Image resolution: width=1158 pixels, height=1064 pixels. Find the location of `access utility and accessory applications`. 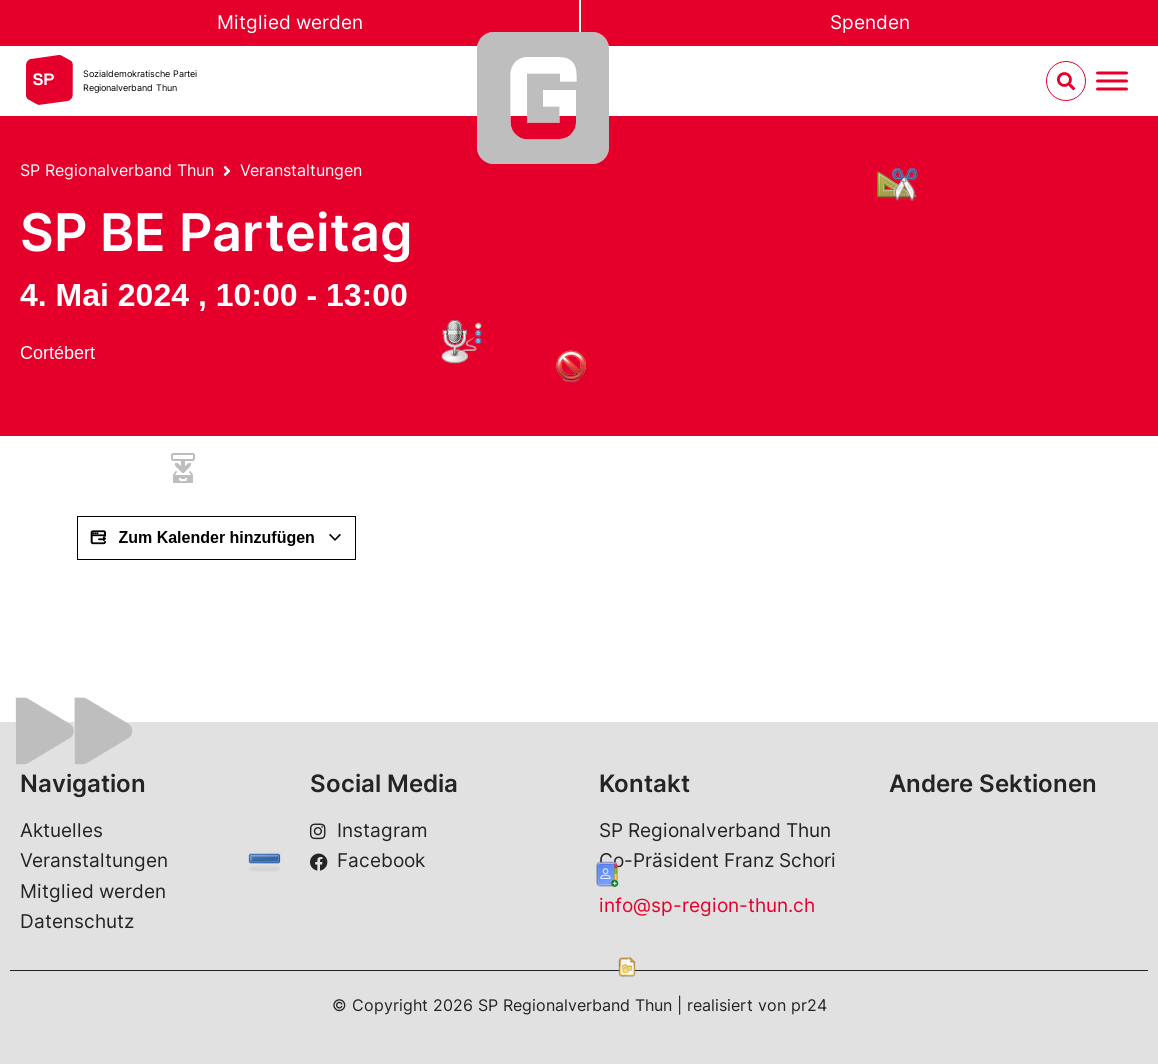

access utility and accessory applications is located at coordinates (896, 181).